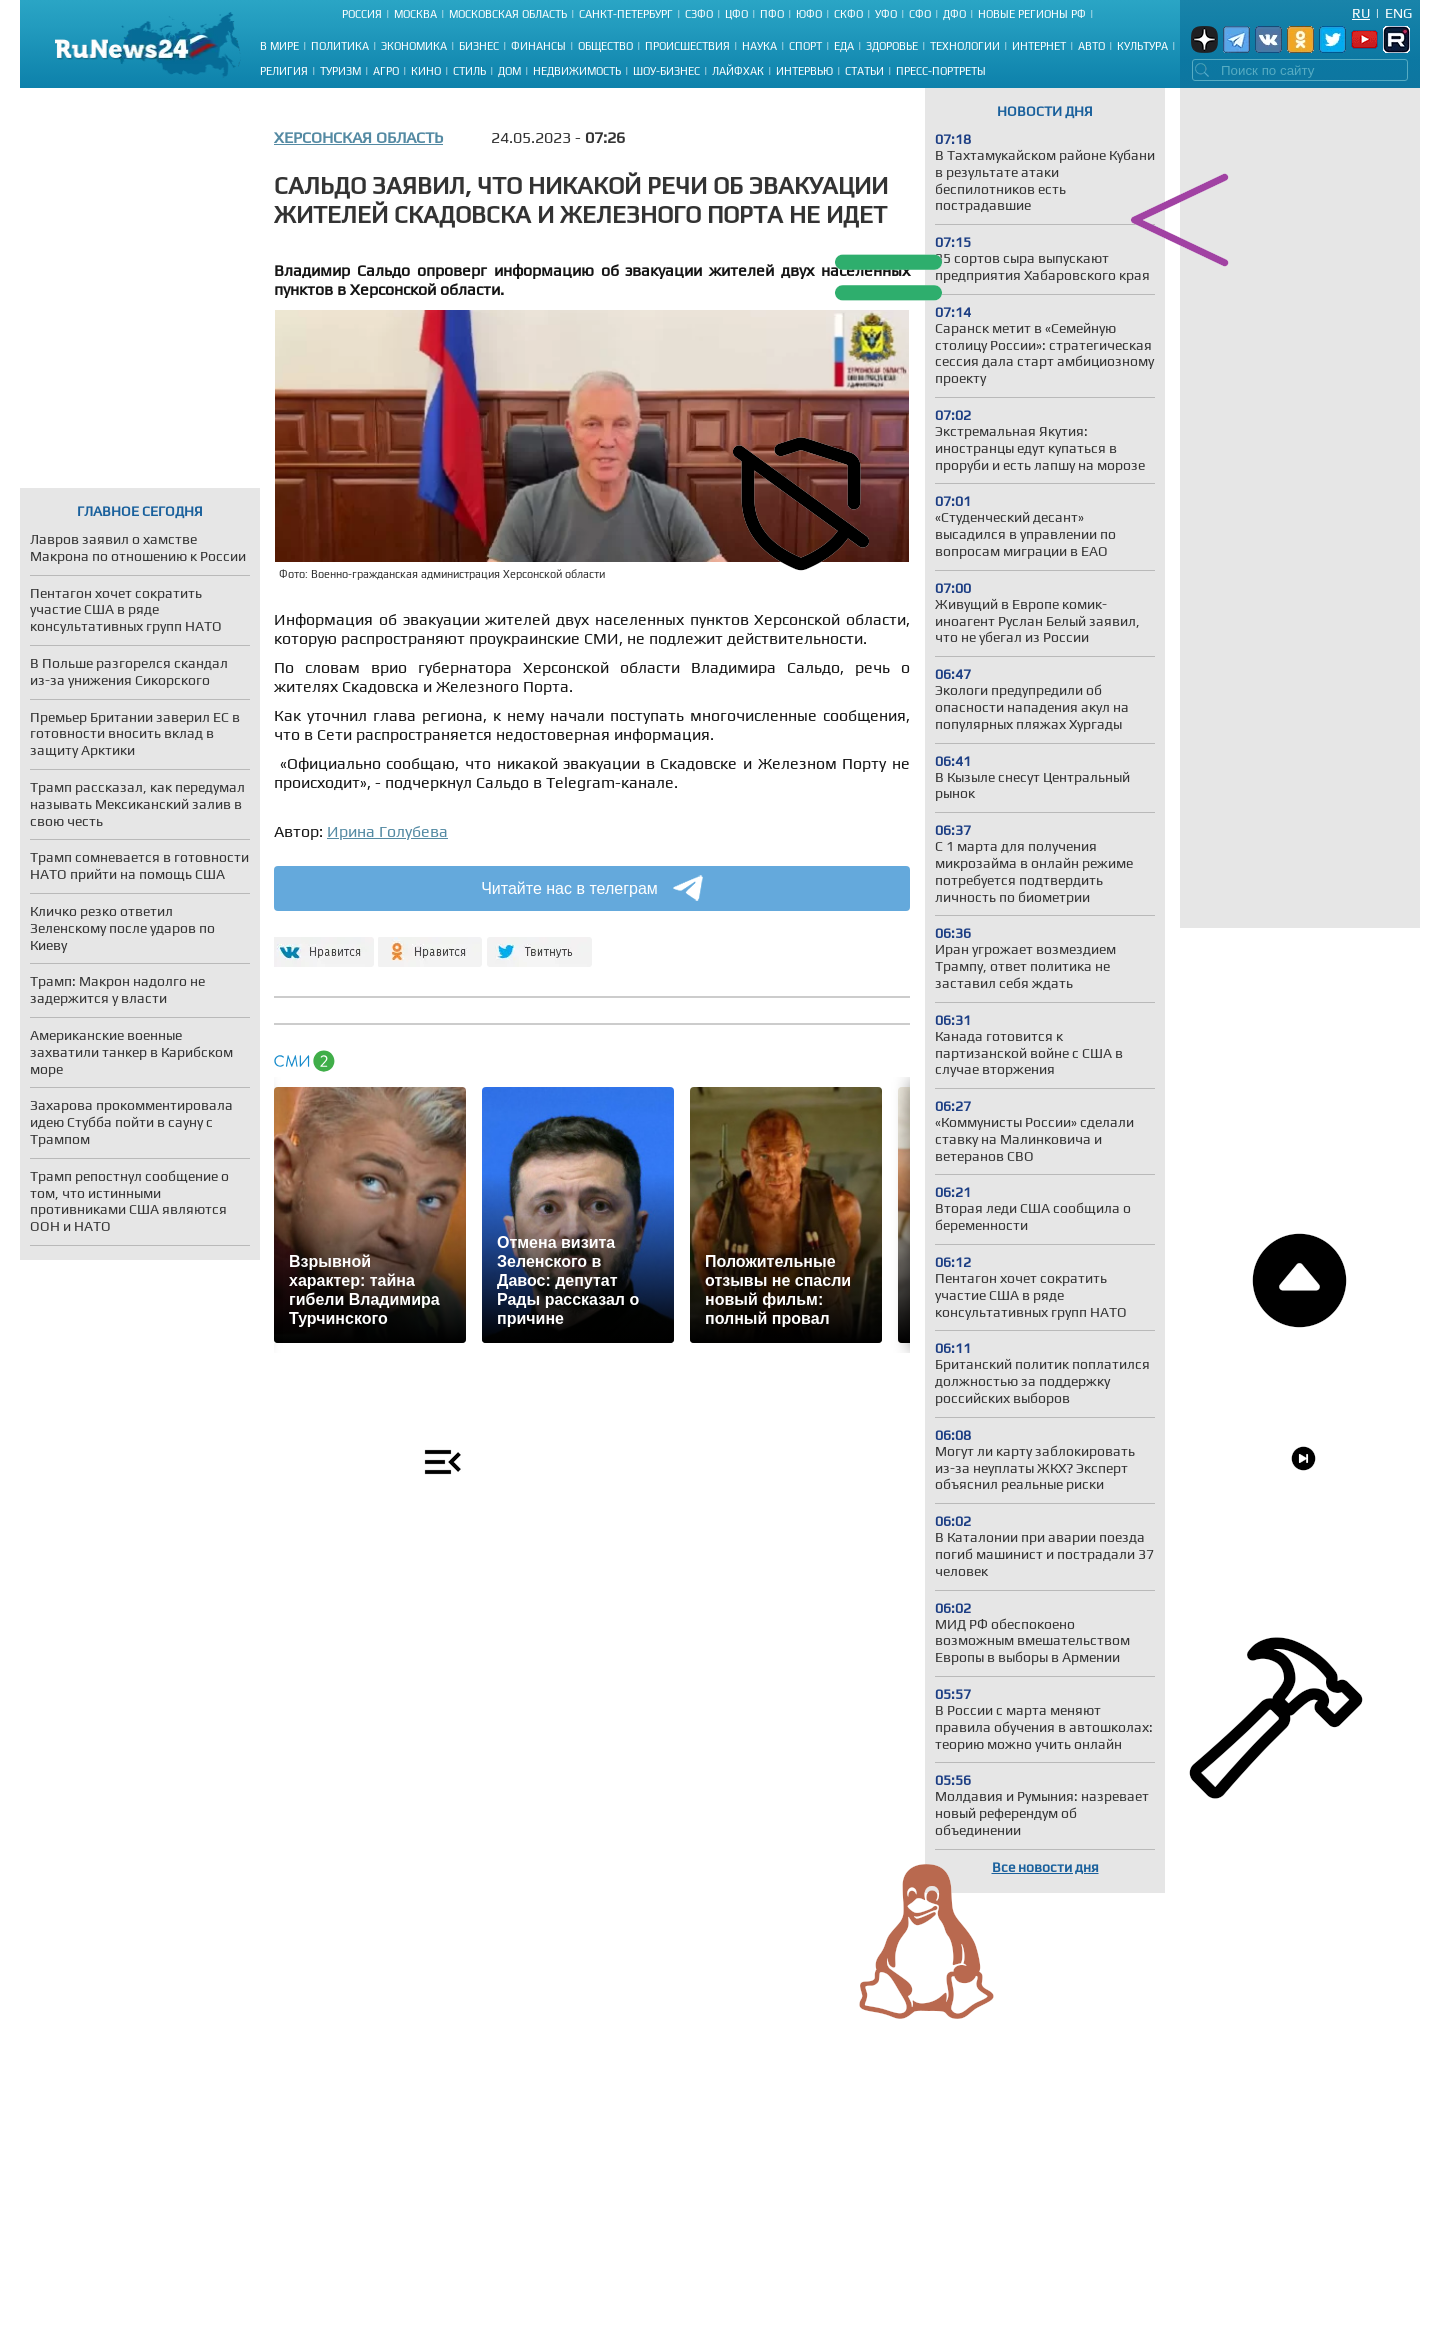  I want to click on skip to the next track, so click(1303, 1458).